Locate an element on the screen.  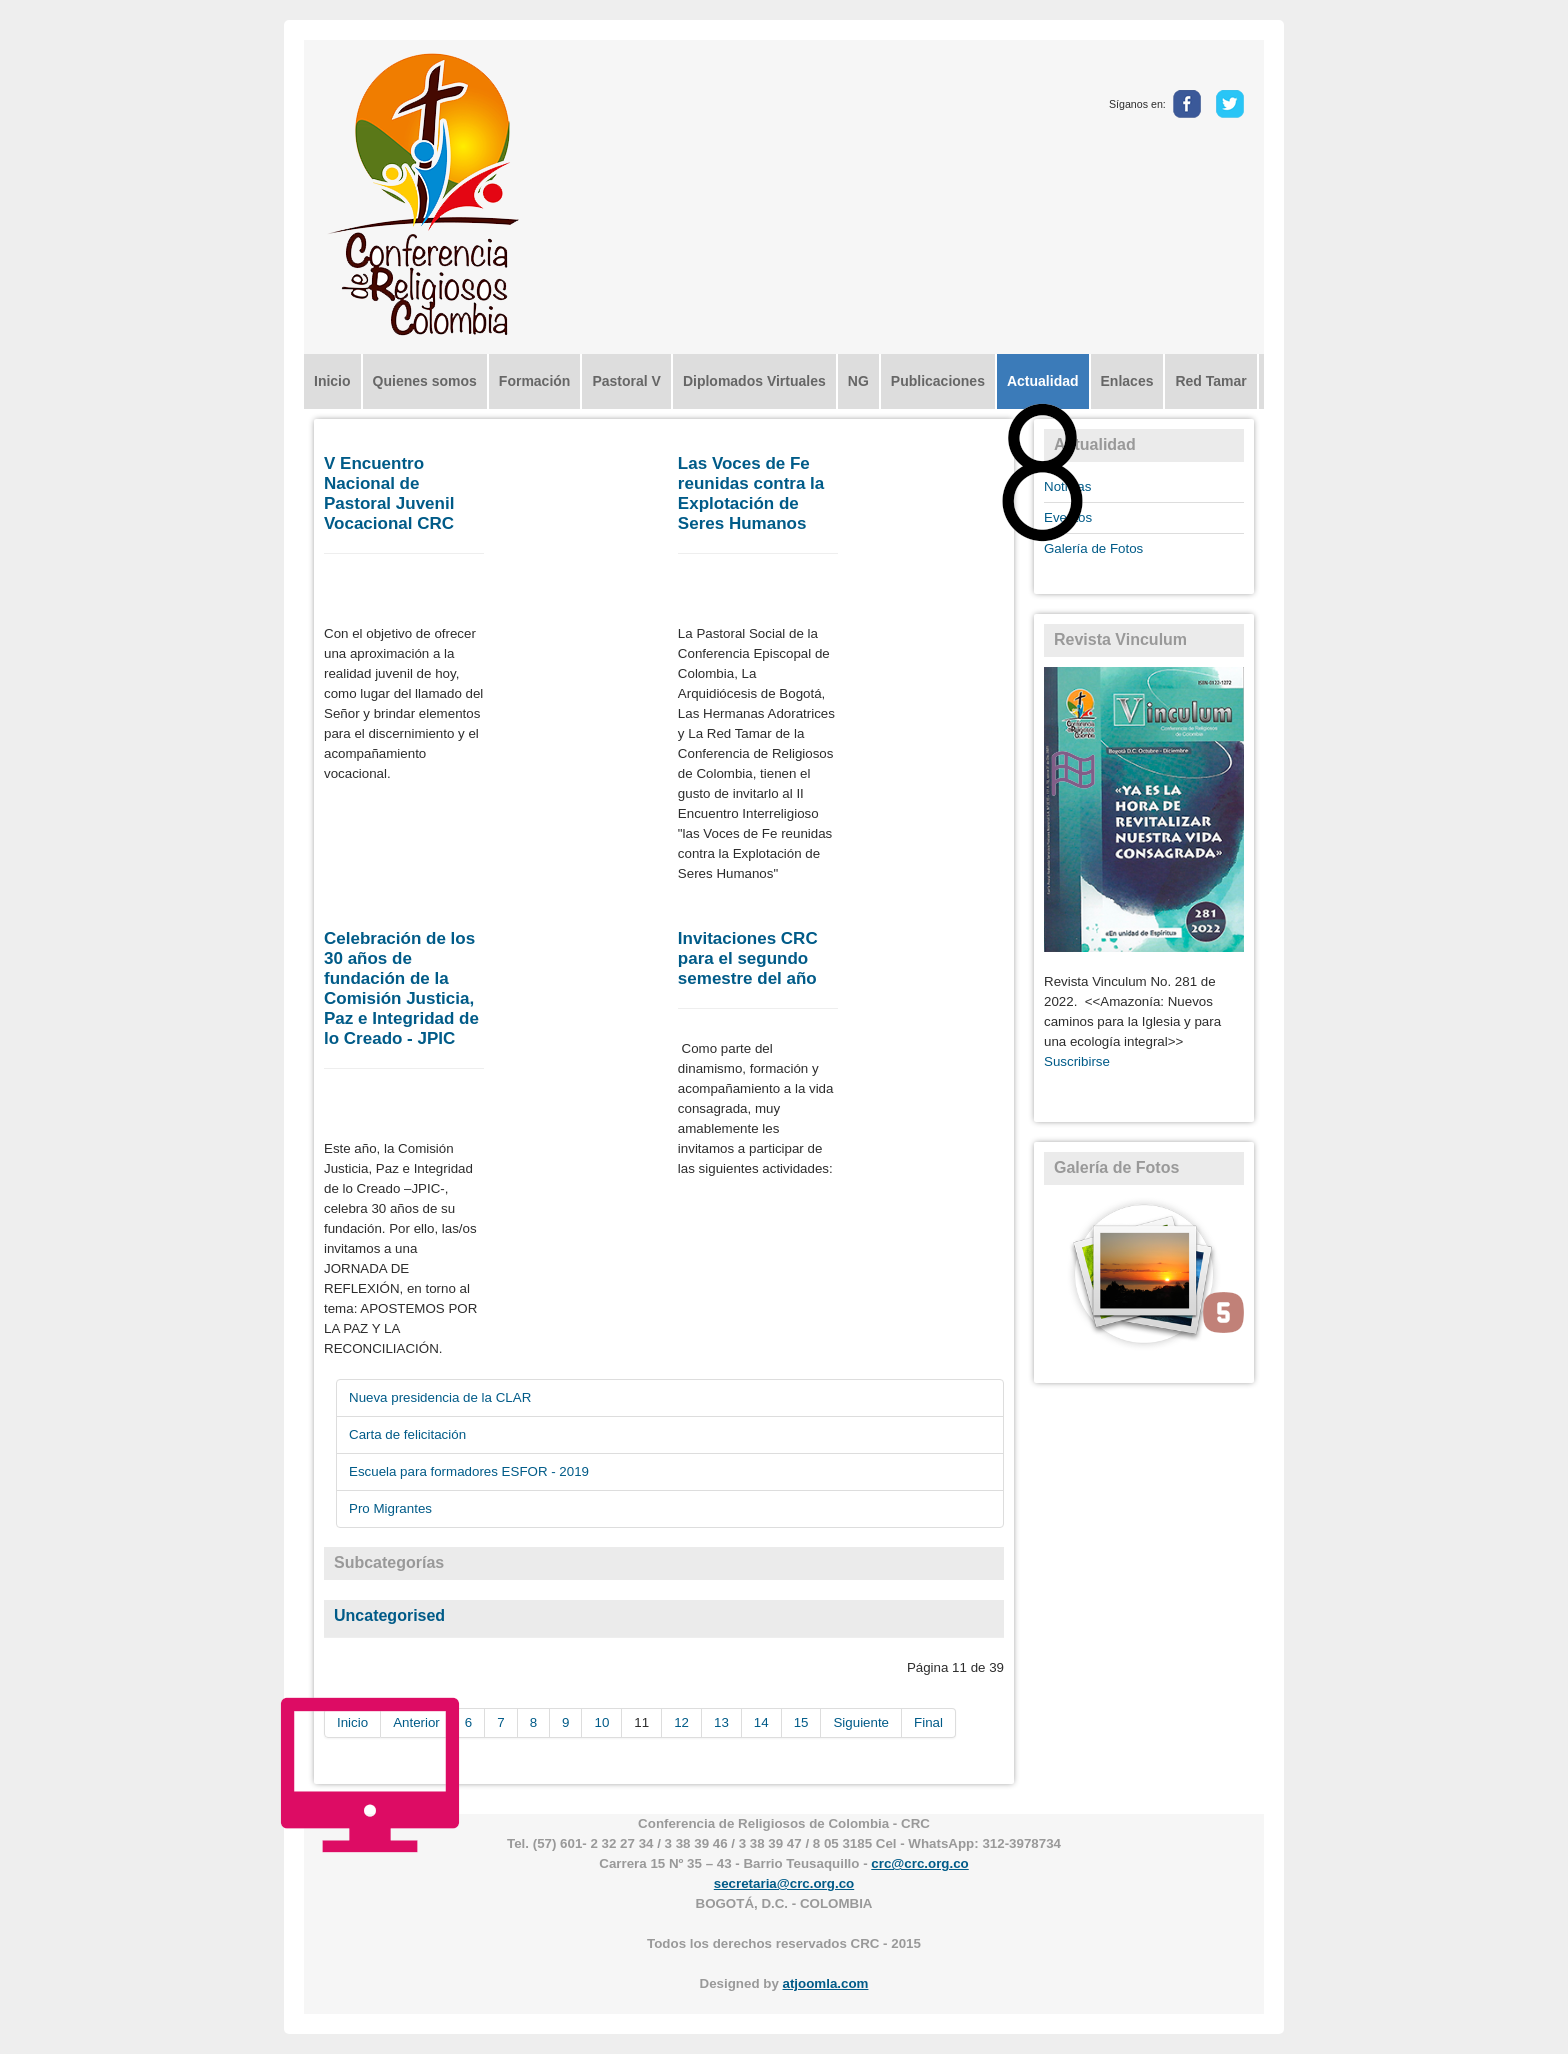
indicates a finish line or goal completion is located at coordinates (1071, 772).